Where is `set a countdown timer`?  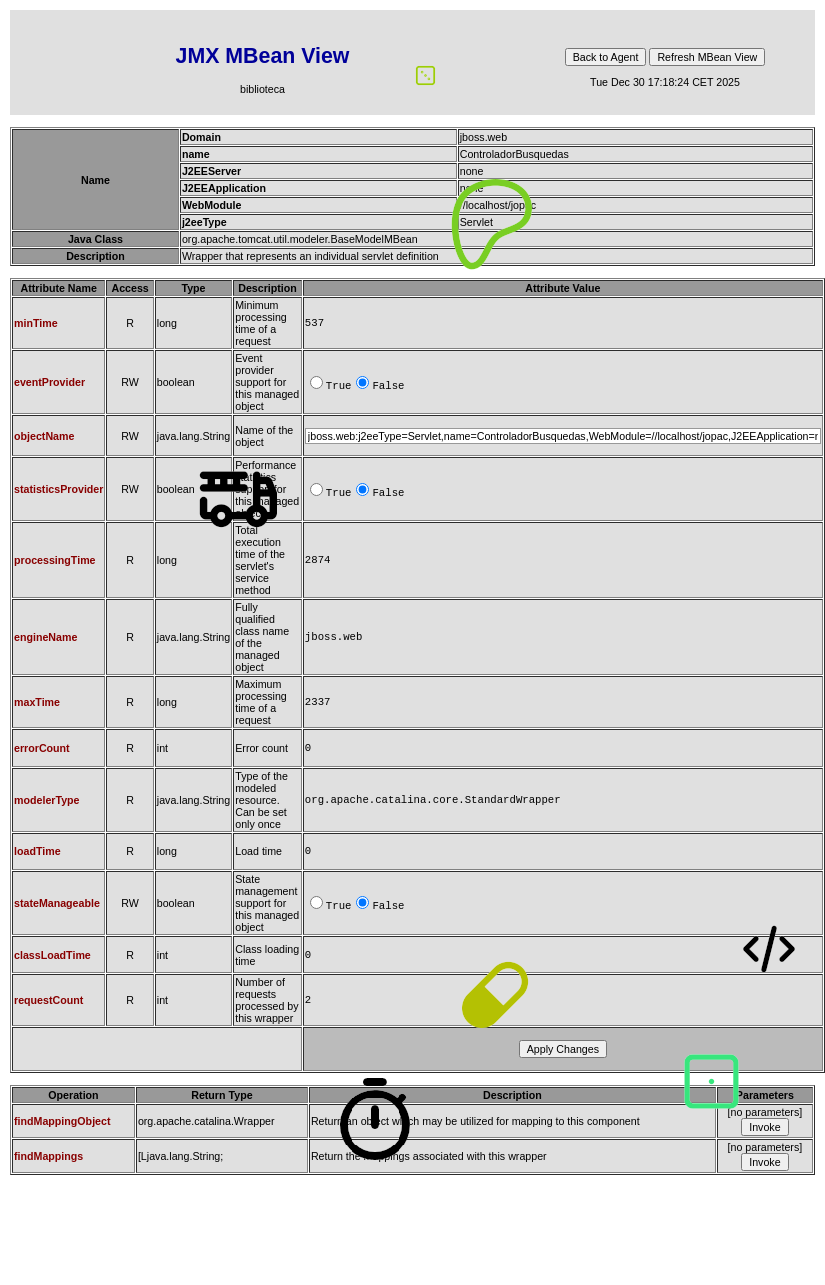
set a countdown timer is located at coordinates (375, 1121).